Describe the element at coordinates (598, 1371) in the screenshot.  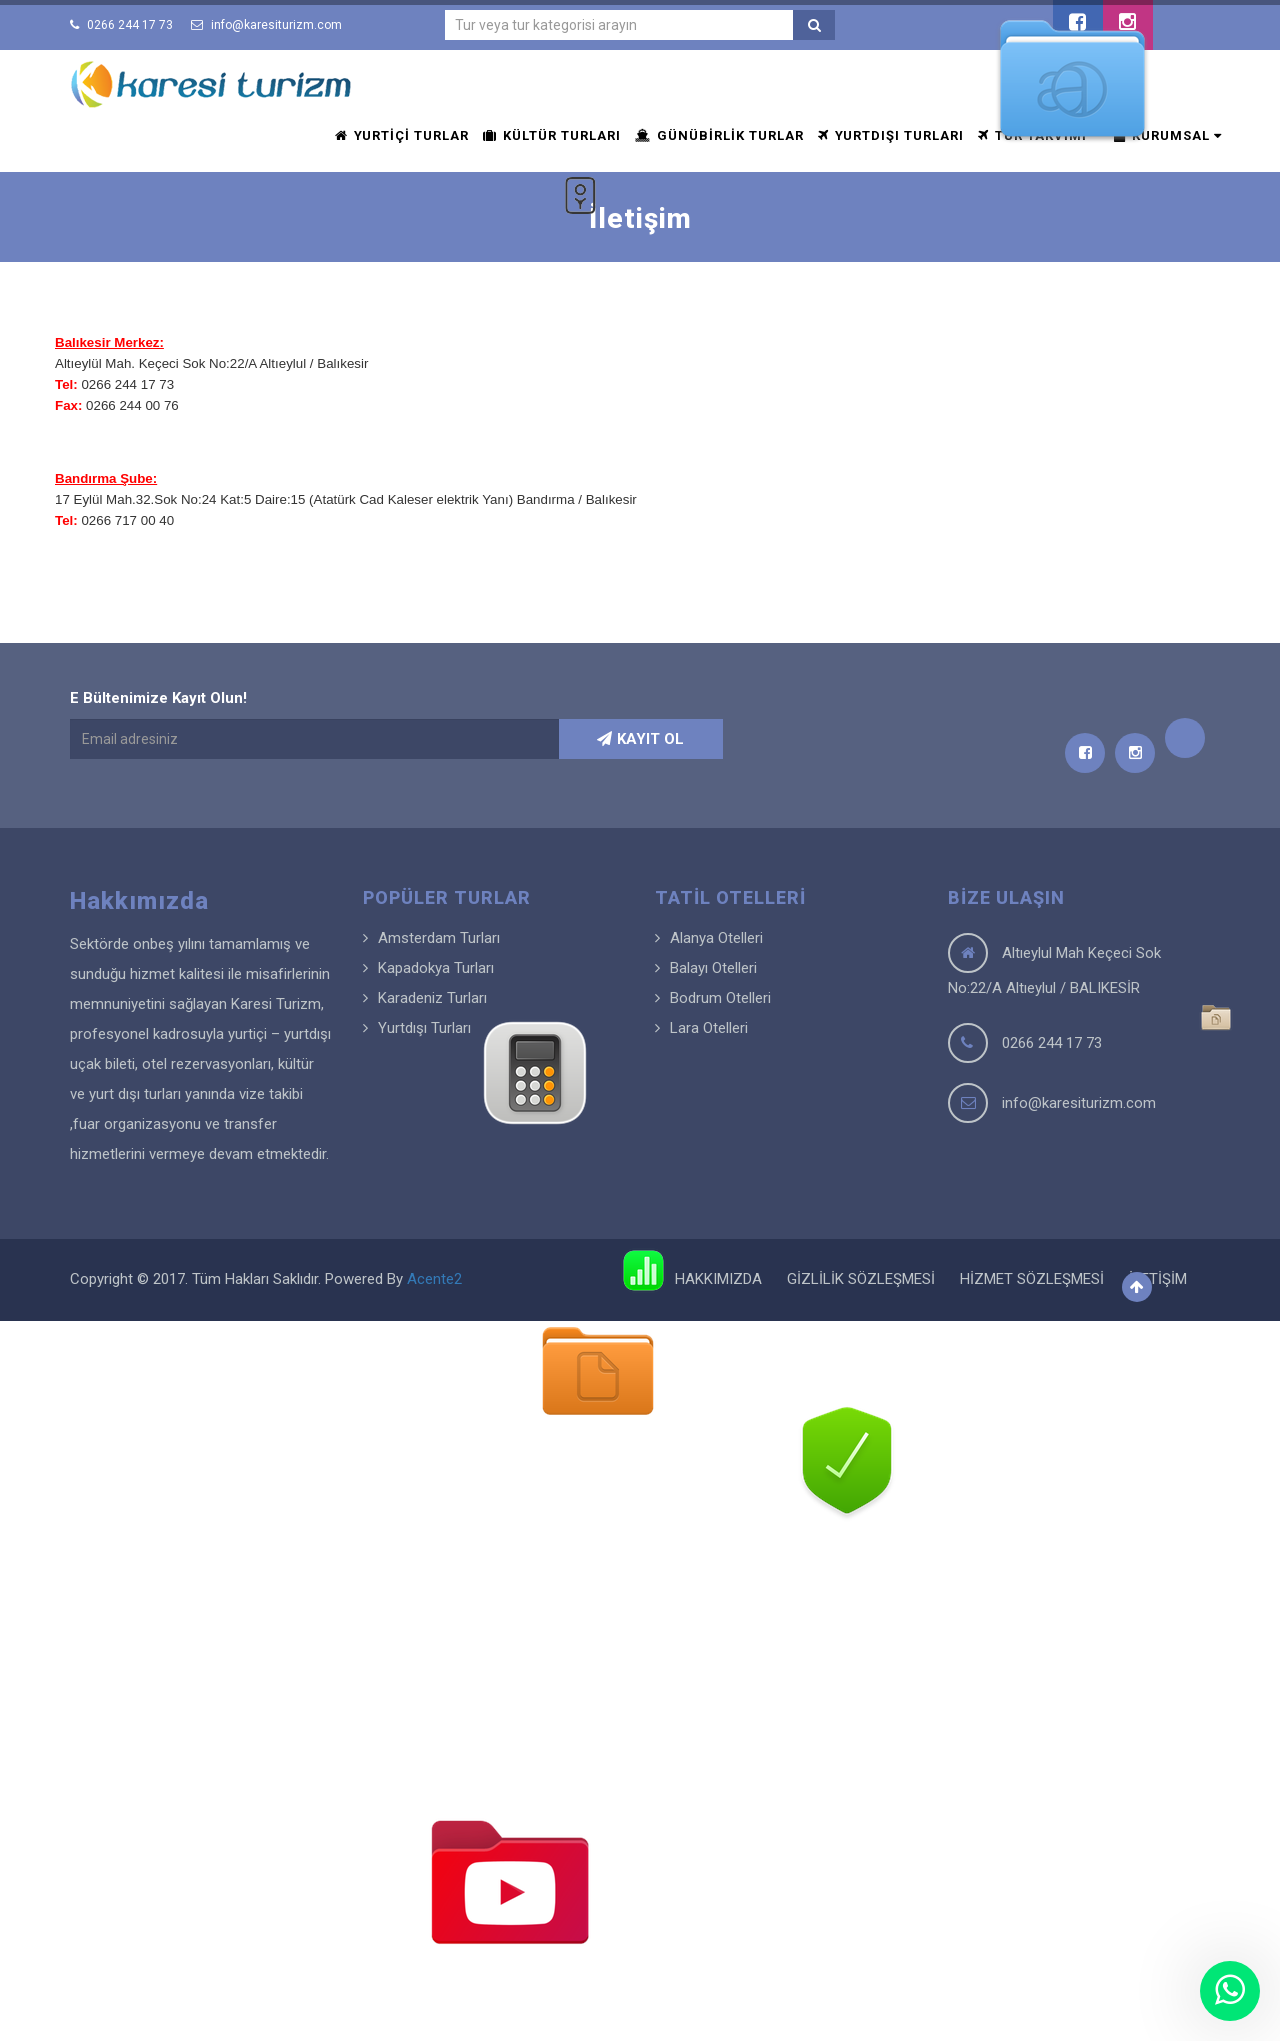
I see `open your documents folder` at that location.